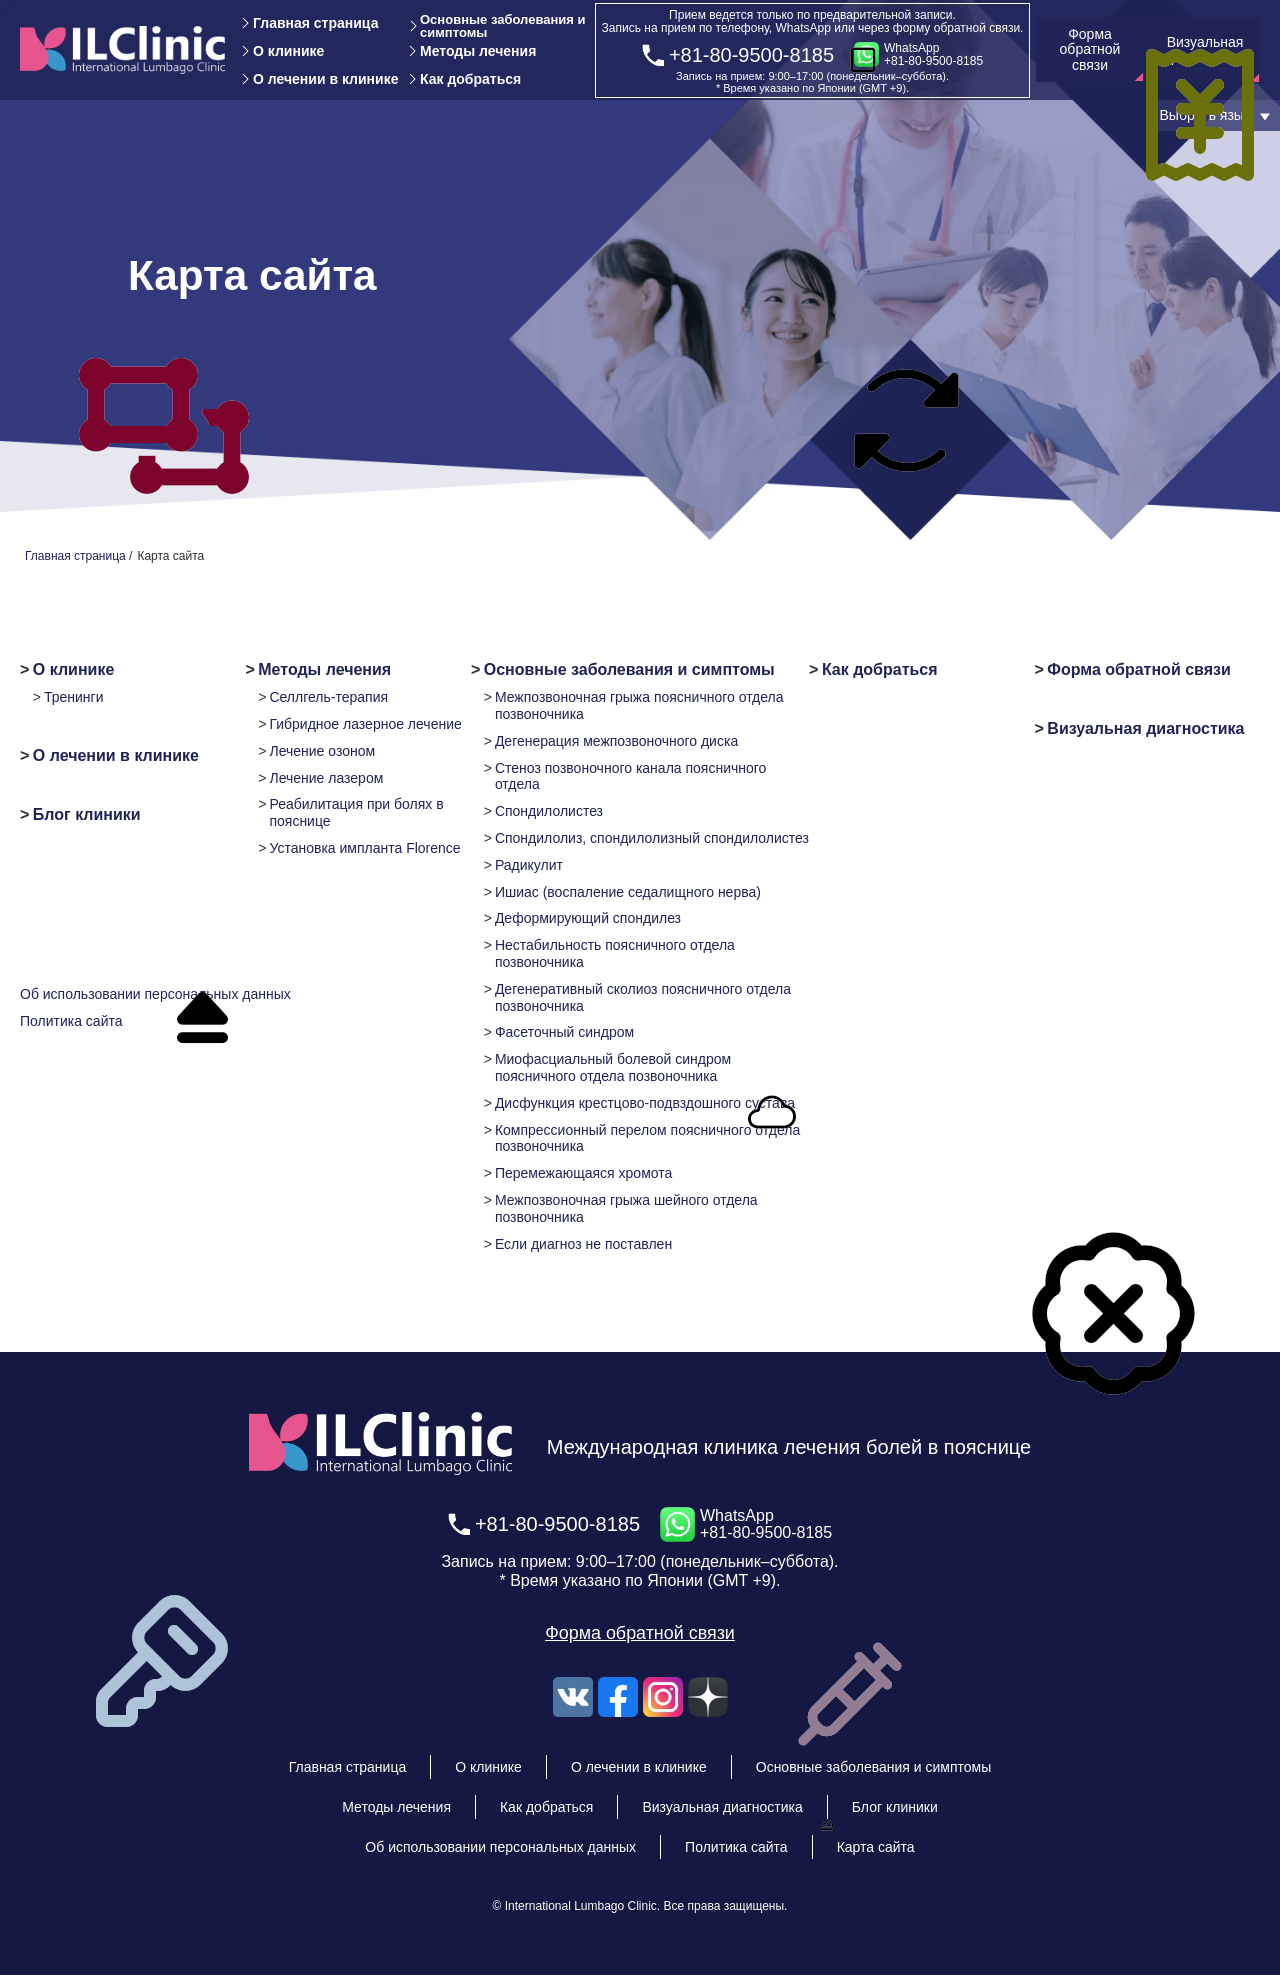 The width and height of the screenshot is (1280, 1975). Describe the element at coordinates (1113, 1313) in the screenshot. I see `remove or revoke a badge` at that location.